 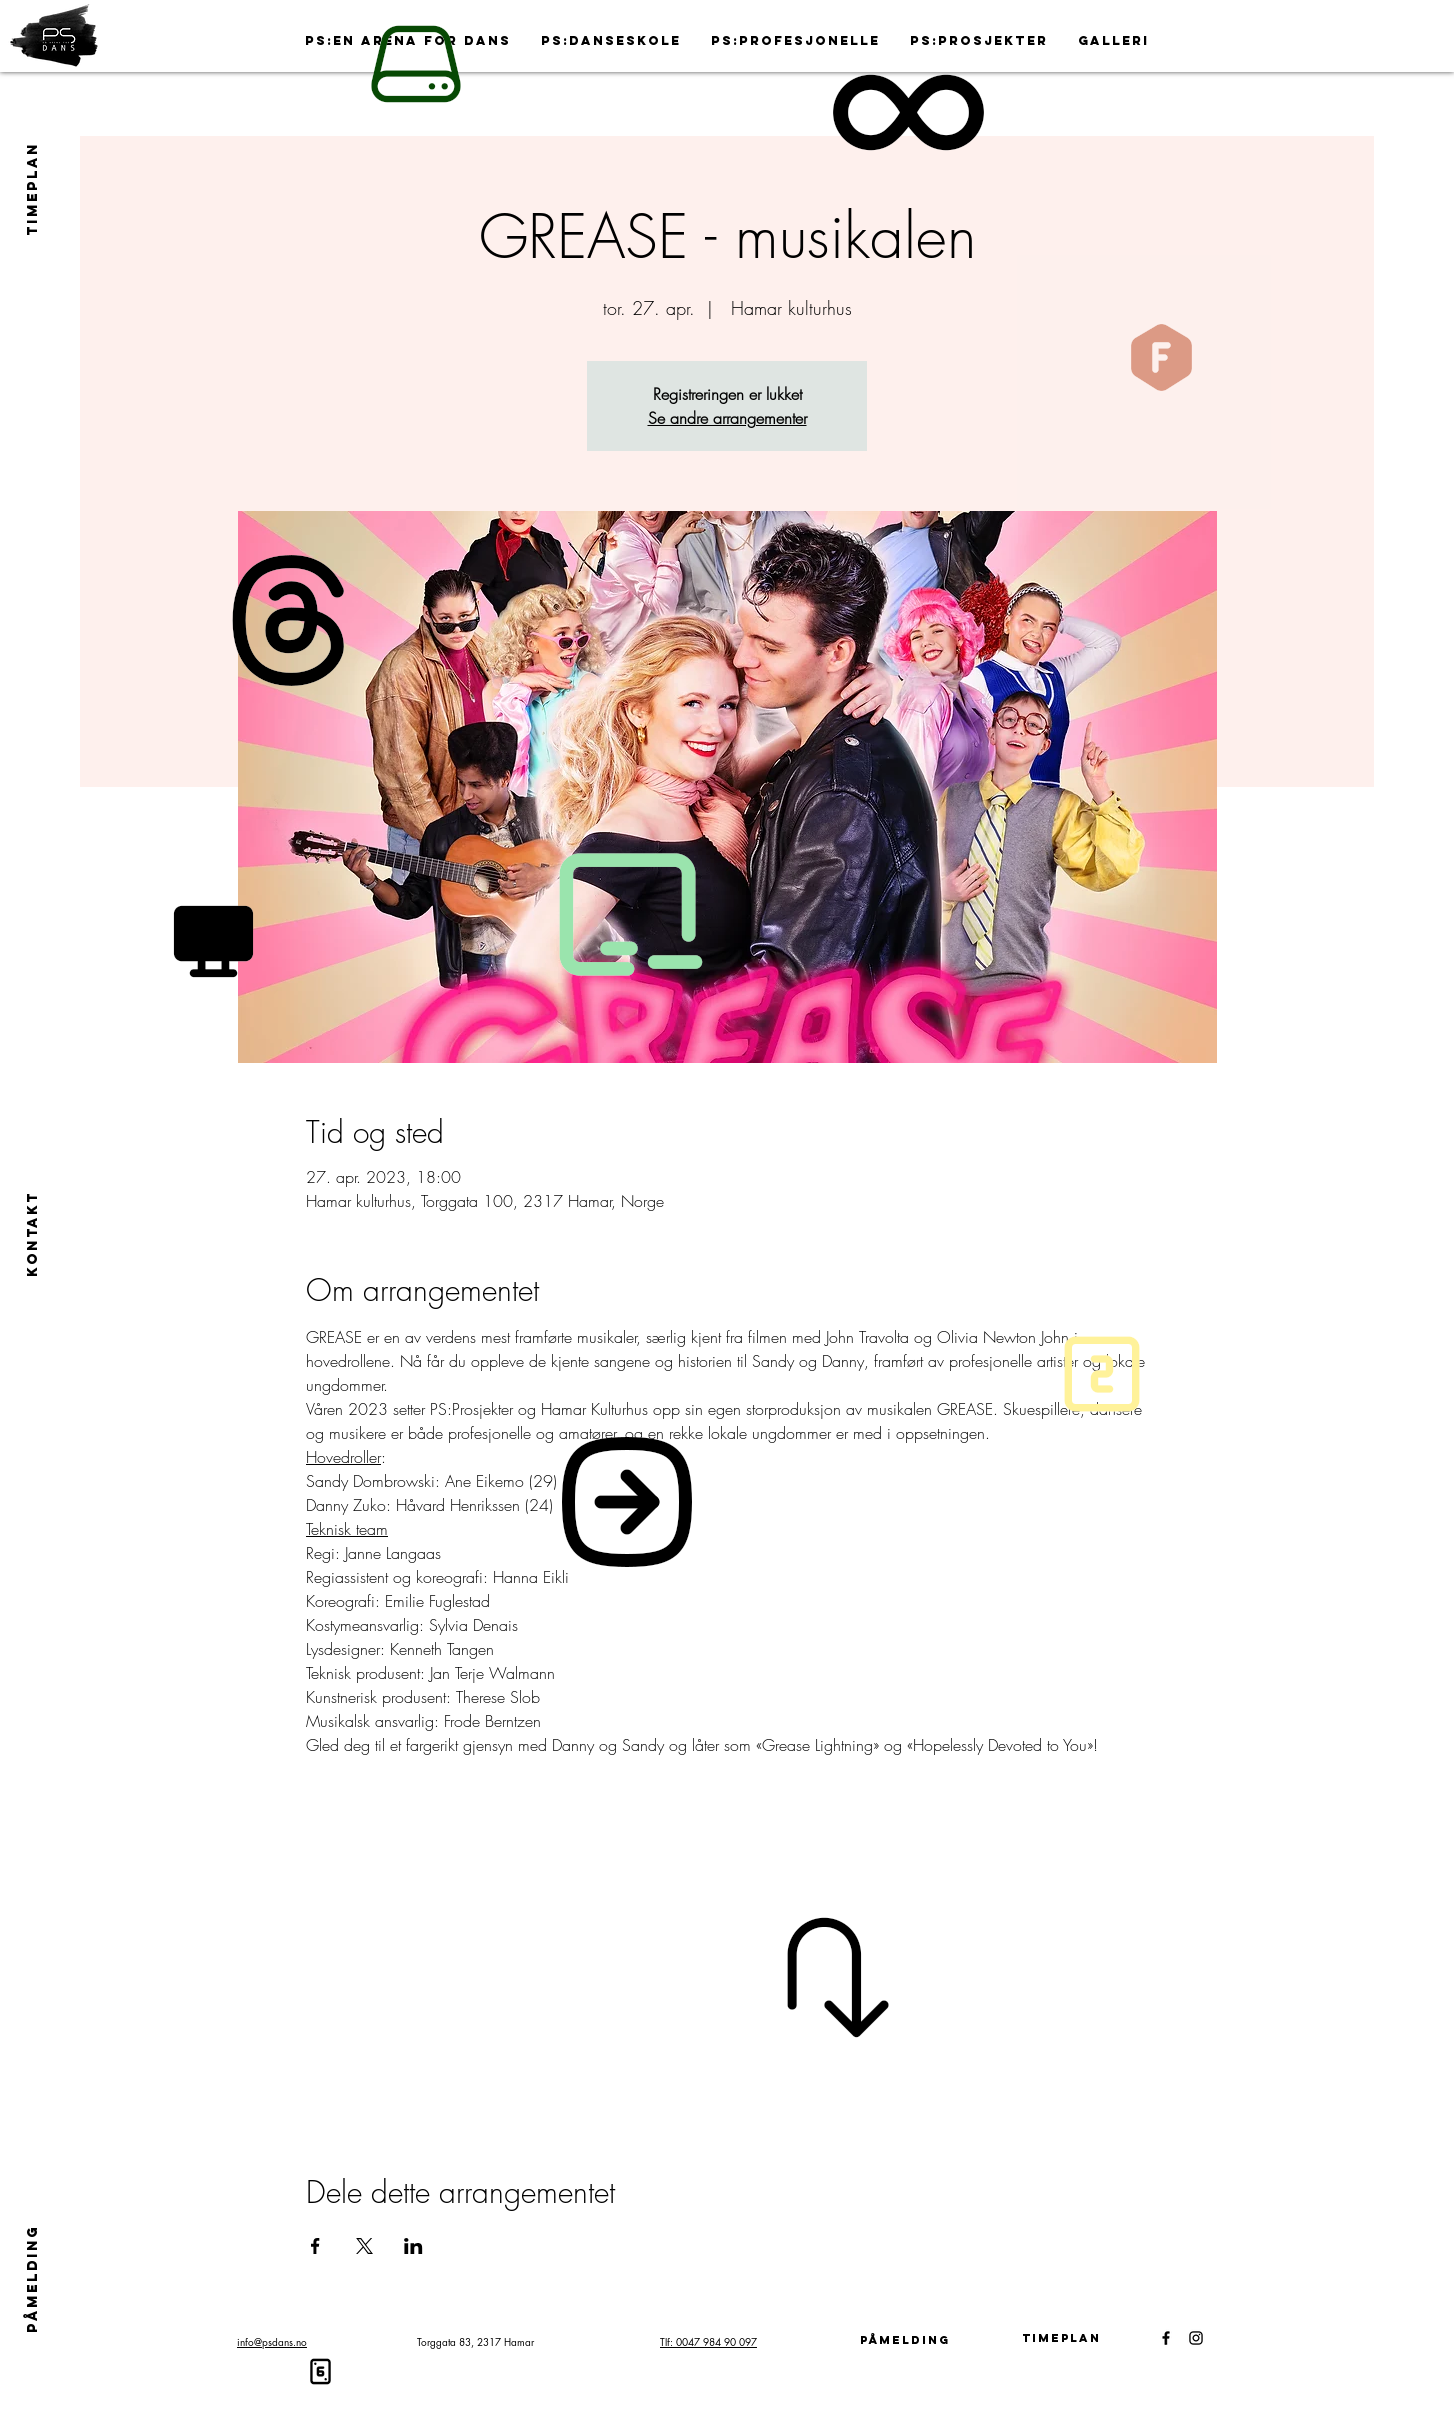 I want to click on access server settings or management, so click(x=416, y=64).